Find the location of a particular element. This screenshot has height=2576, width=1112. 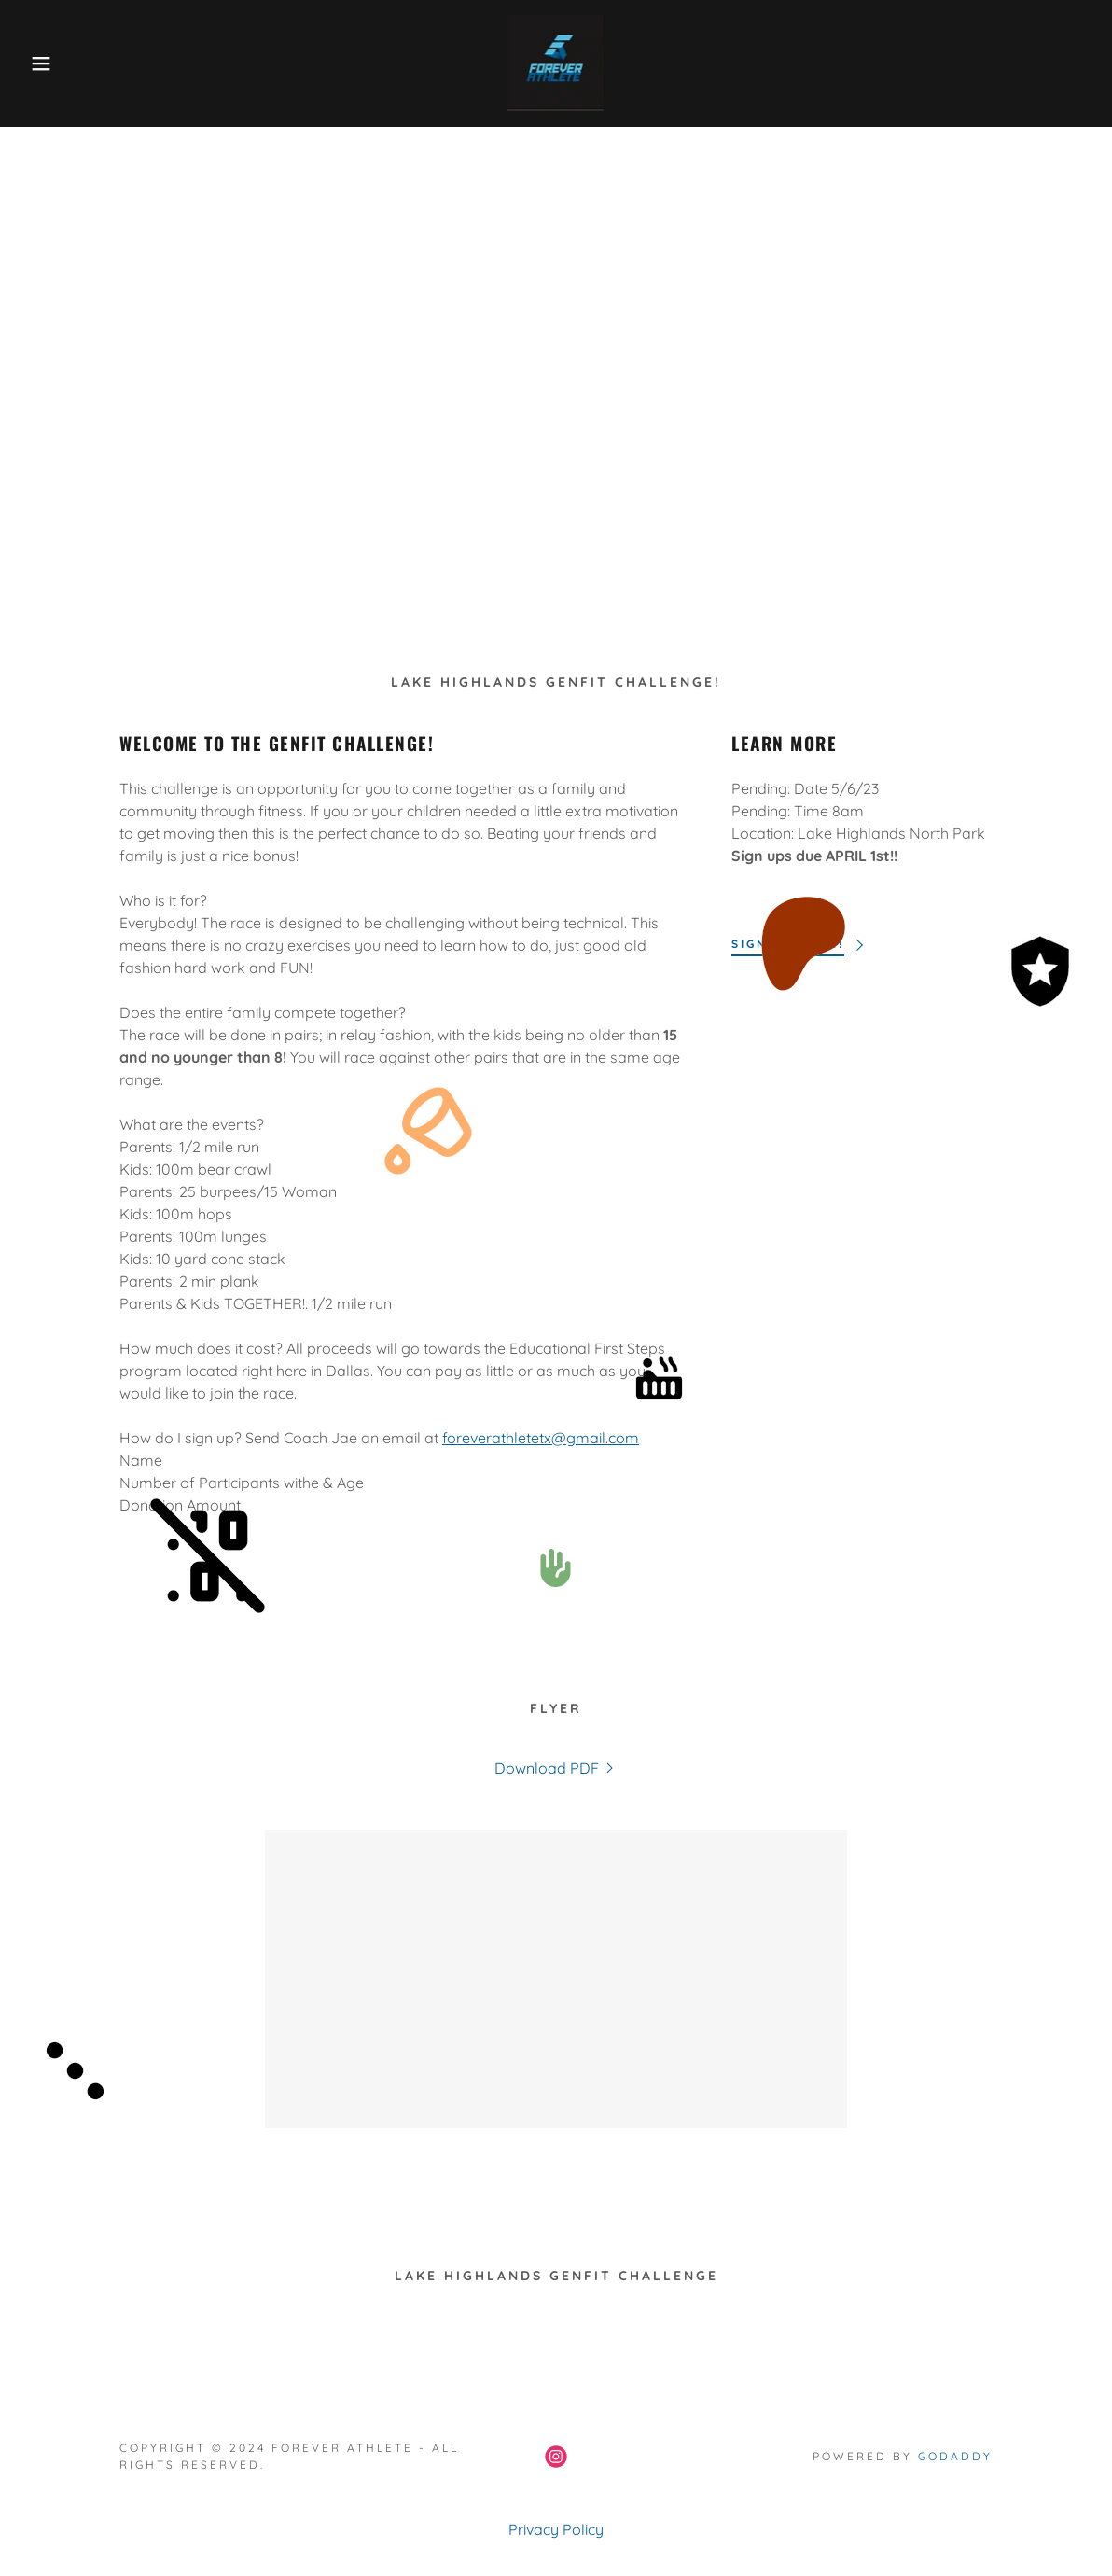

binary data or code view is disabled is located at coordinates (207, 1555).